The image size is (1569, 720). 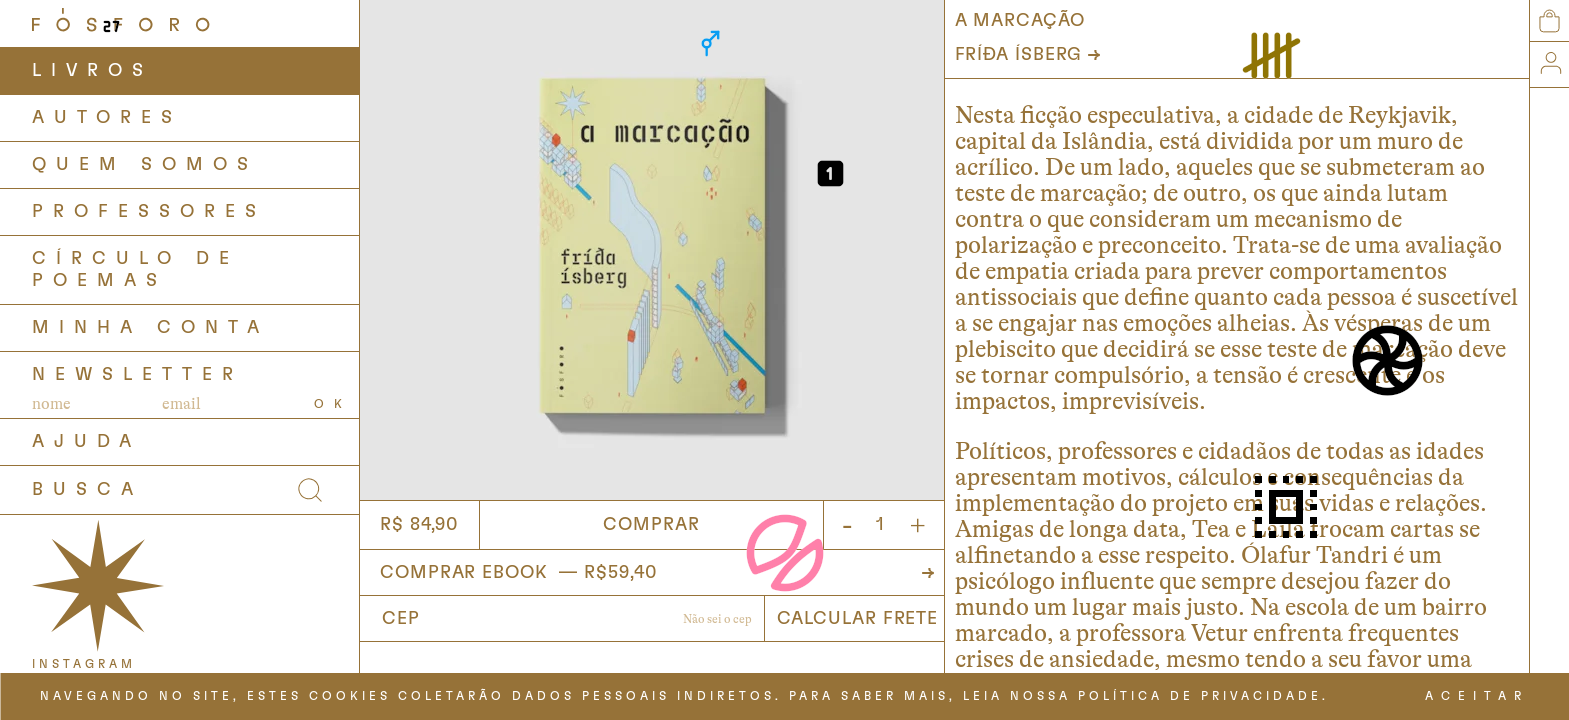 I want to click on indicates loading or processing in progress, so click(x=1387, y=360).